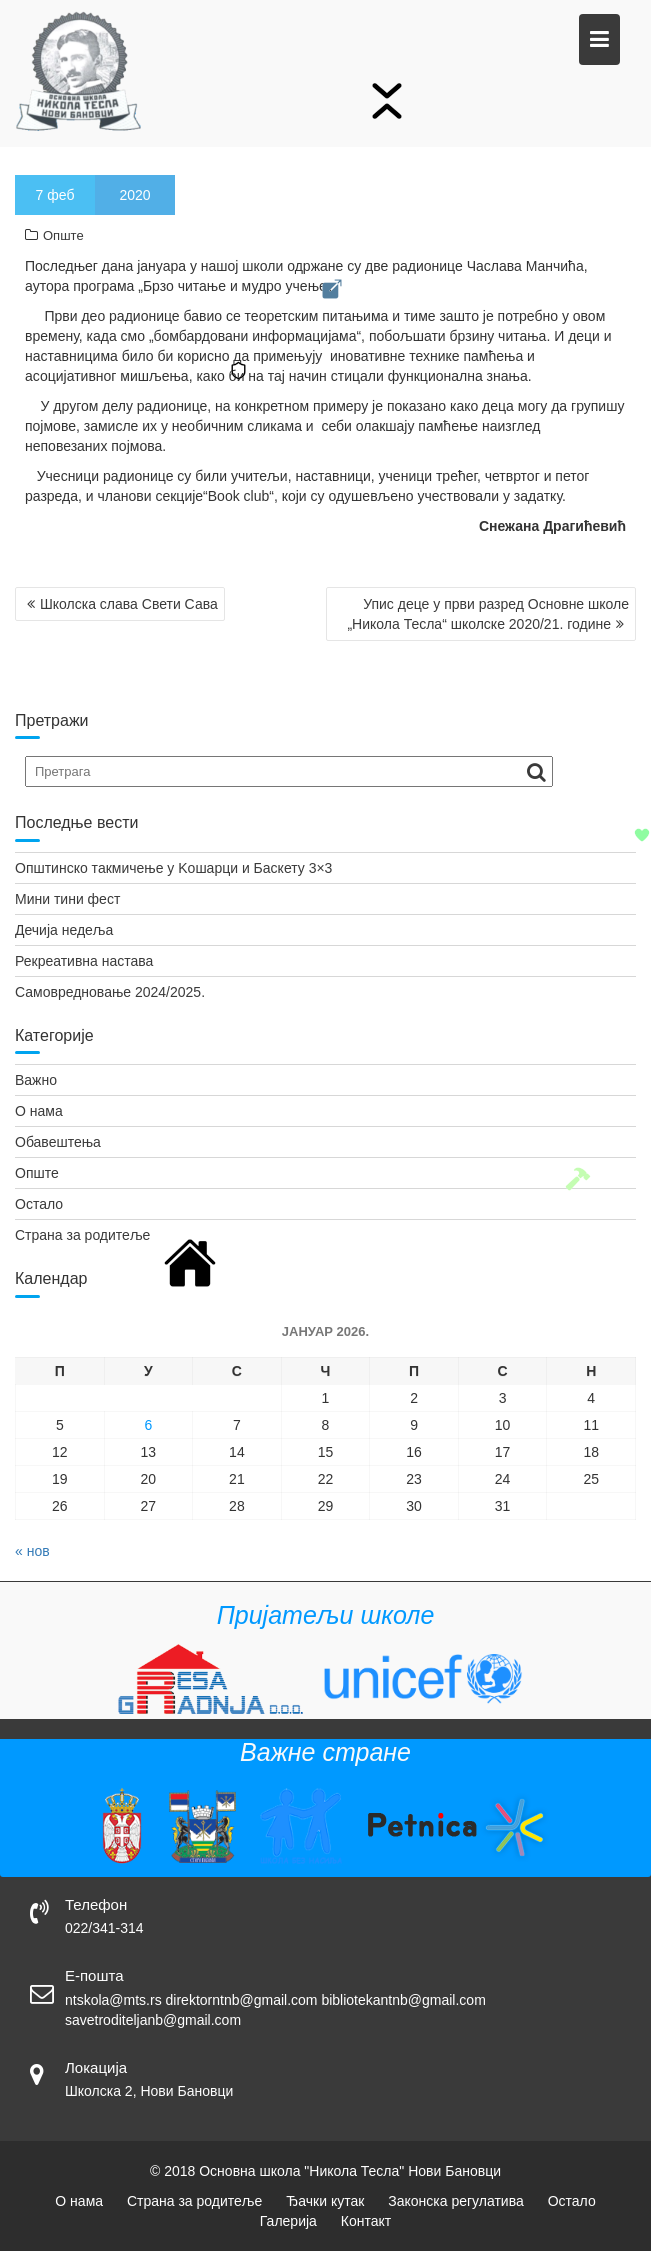 This screenshot has width=651, height=2251. What do you see at coordinates (642, 835) in the screenshot?
I see `add to favorites` at bounding box center [642, 835].